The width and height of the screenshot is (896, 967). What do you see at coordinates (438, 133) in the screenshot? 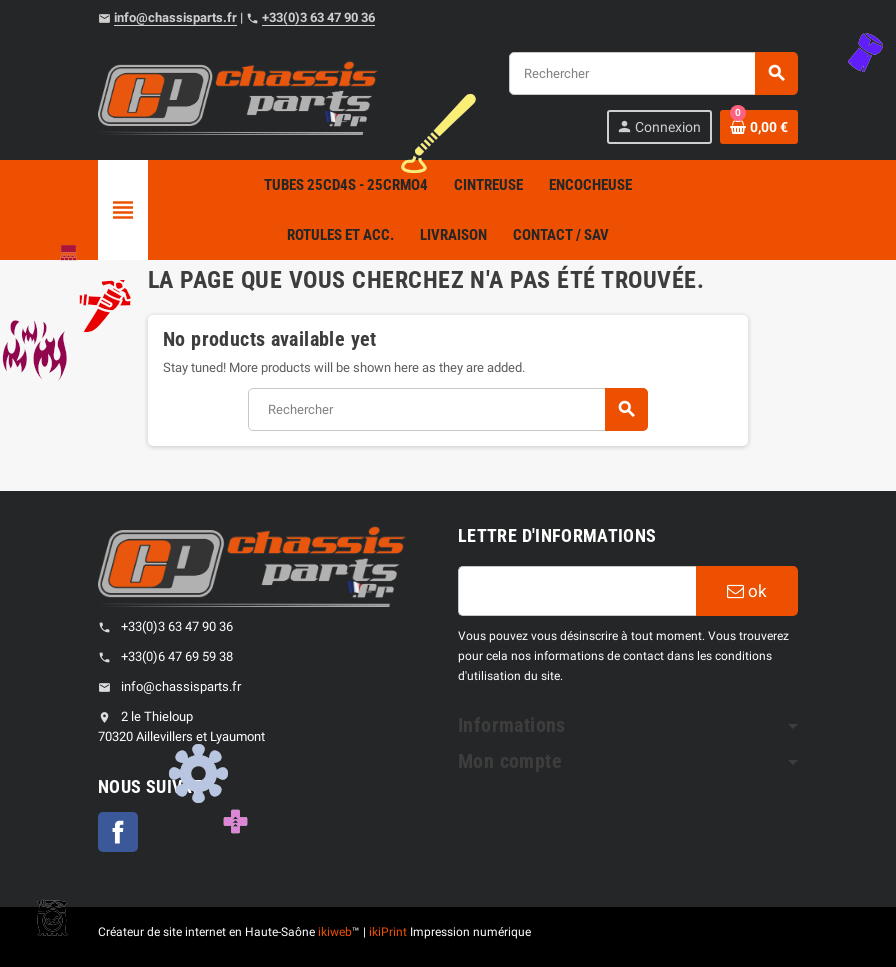
I see `relay baton item in a racing or sports game` at bounding box center [438, 133].